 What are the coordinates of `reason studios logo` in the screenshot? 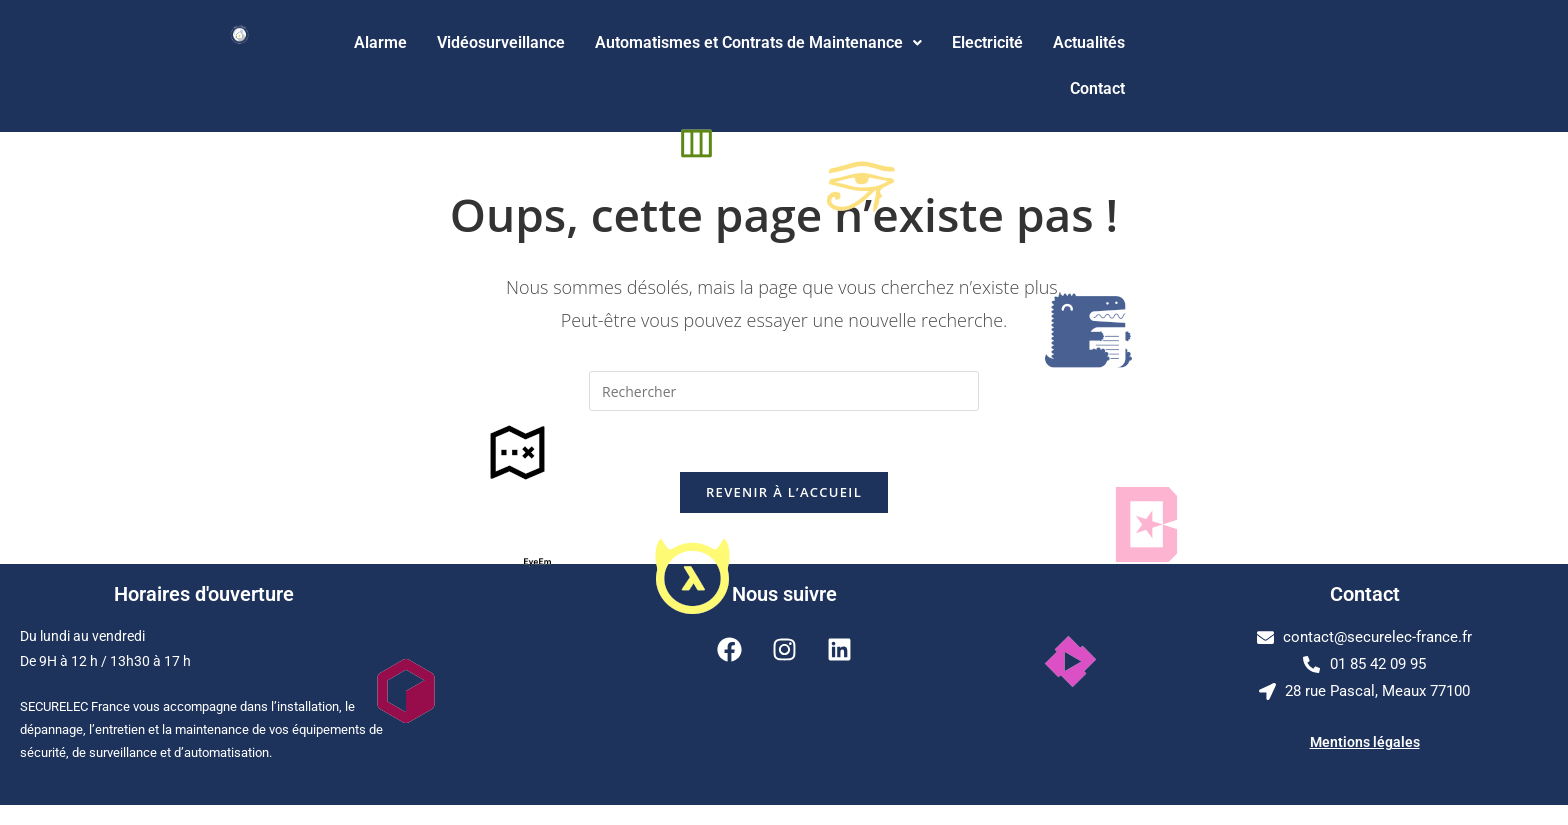 It's located at (406, 691).